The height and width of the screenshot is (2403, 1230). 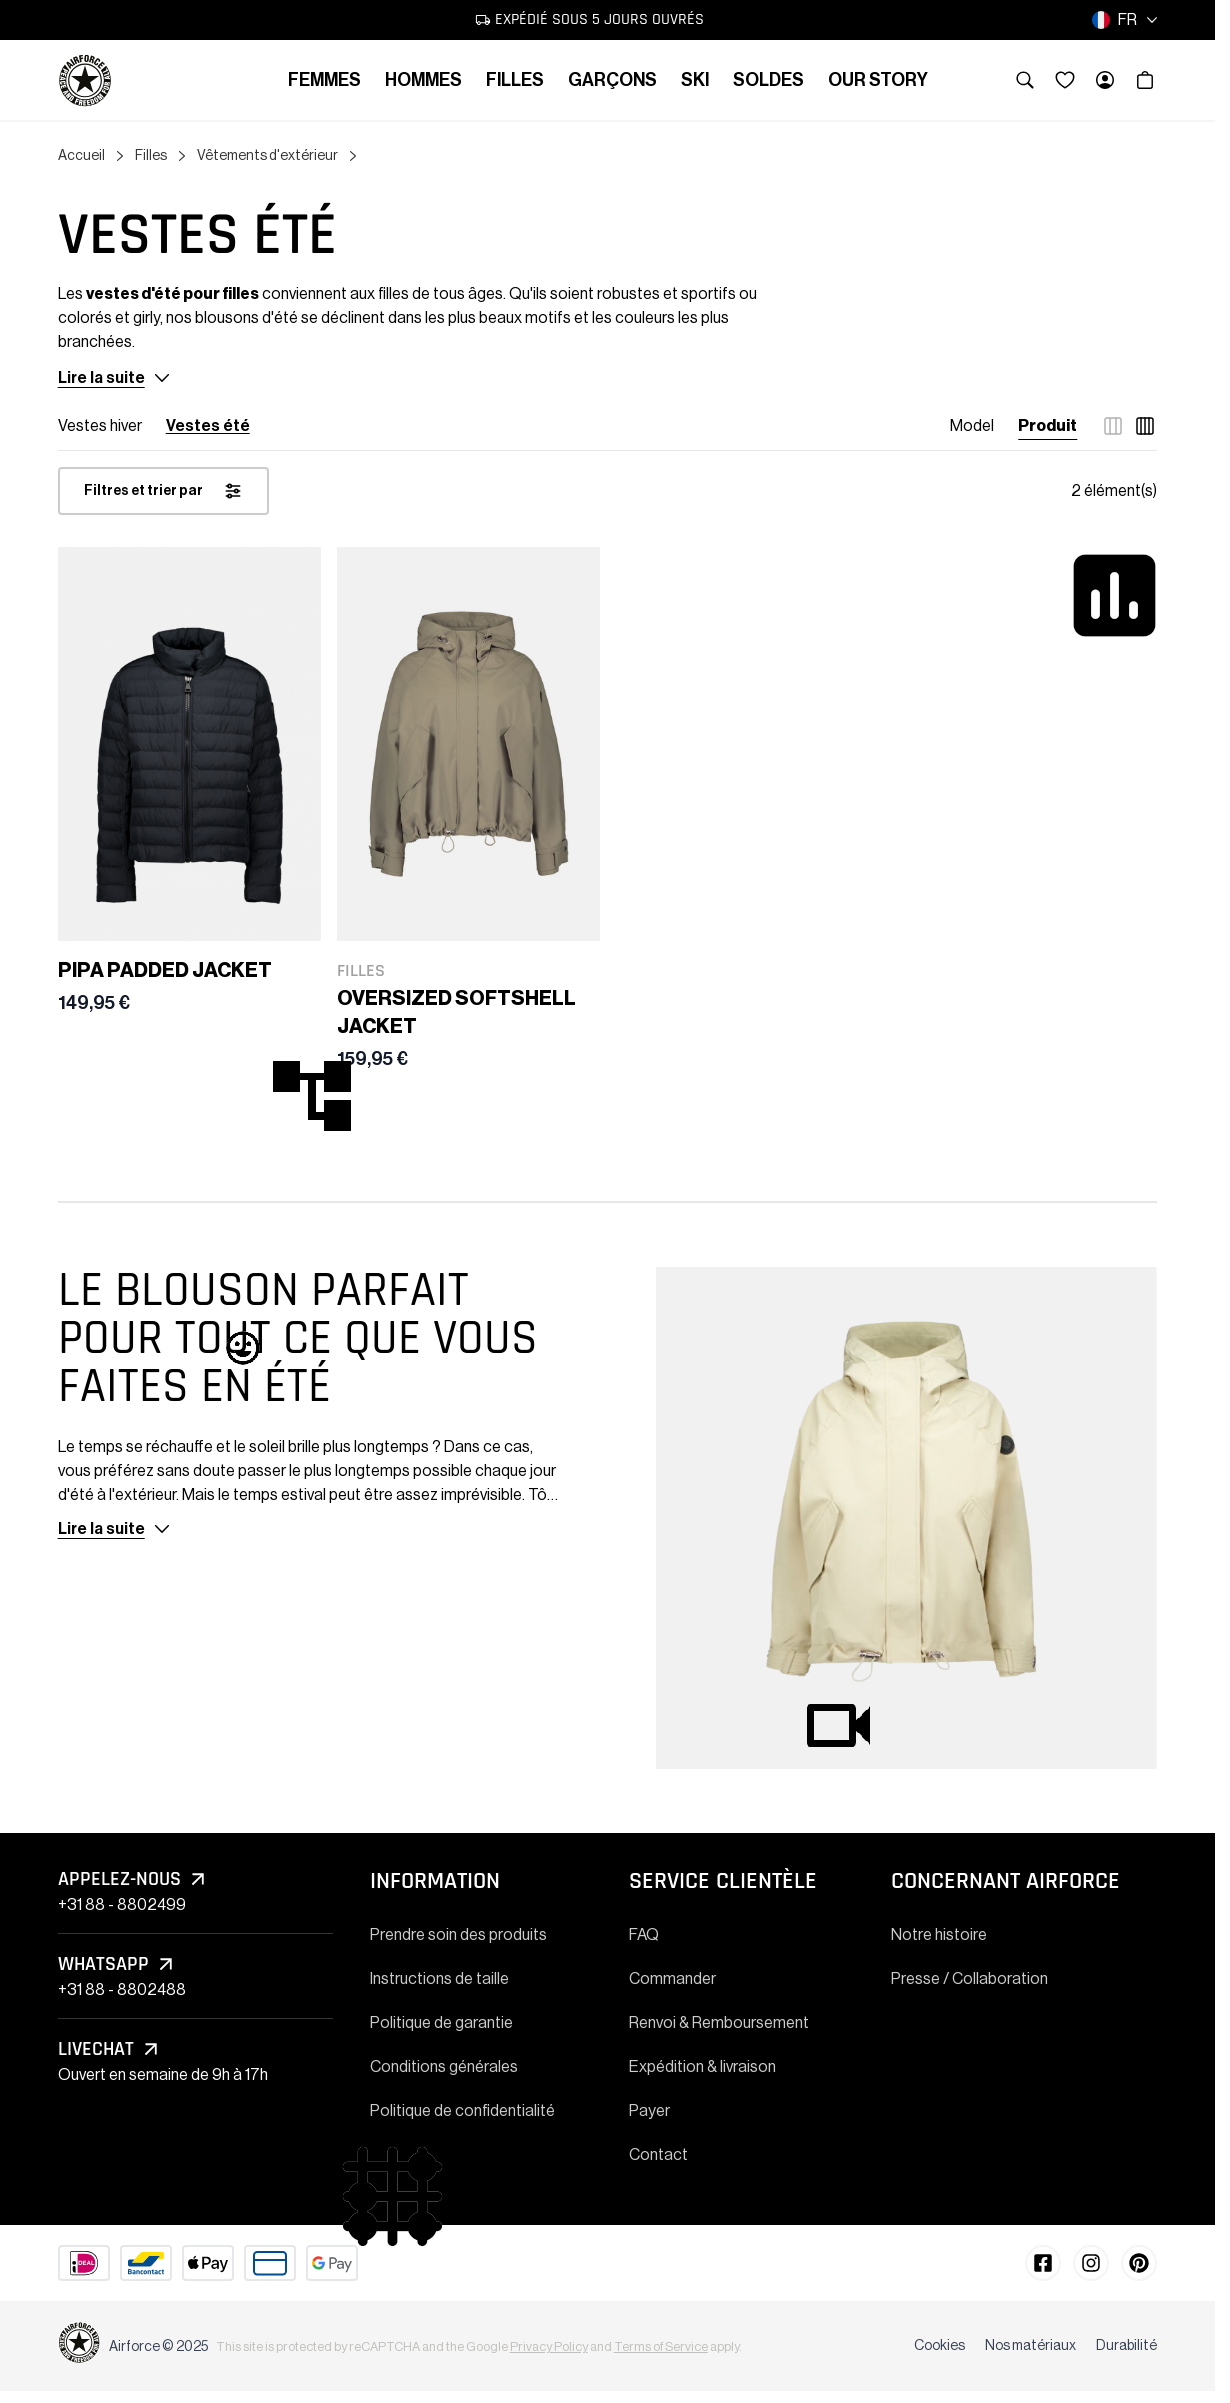 What do you see at coordinates (312, 1096) in the screenshot?
I see `view account hierarchy or organizational structure` at bounding box center [312, 1096].